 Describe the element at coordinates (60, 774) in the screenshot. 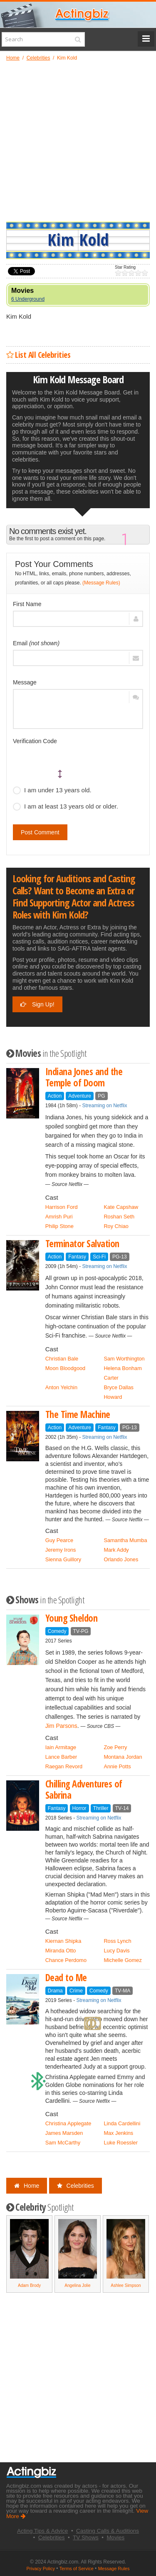

I see `expand content vertically` at that location.